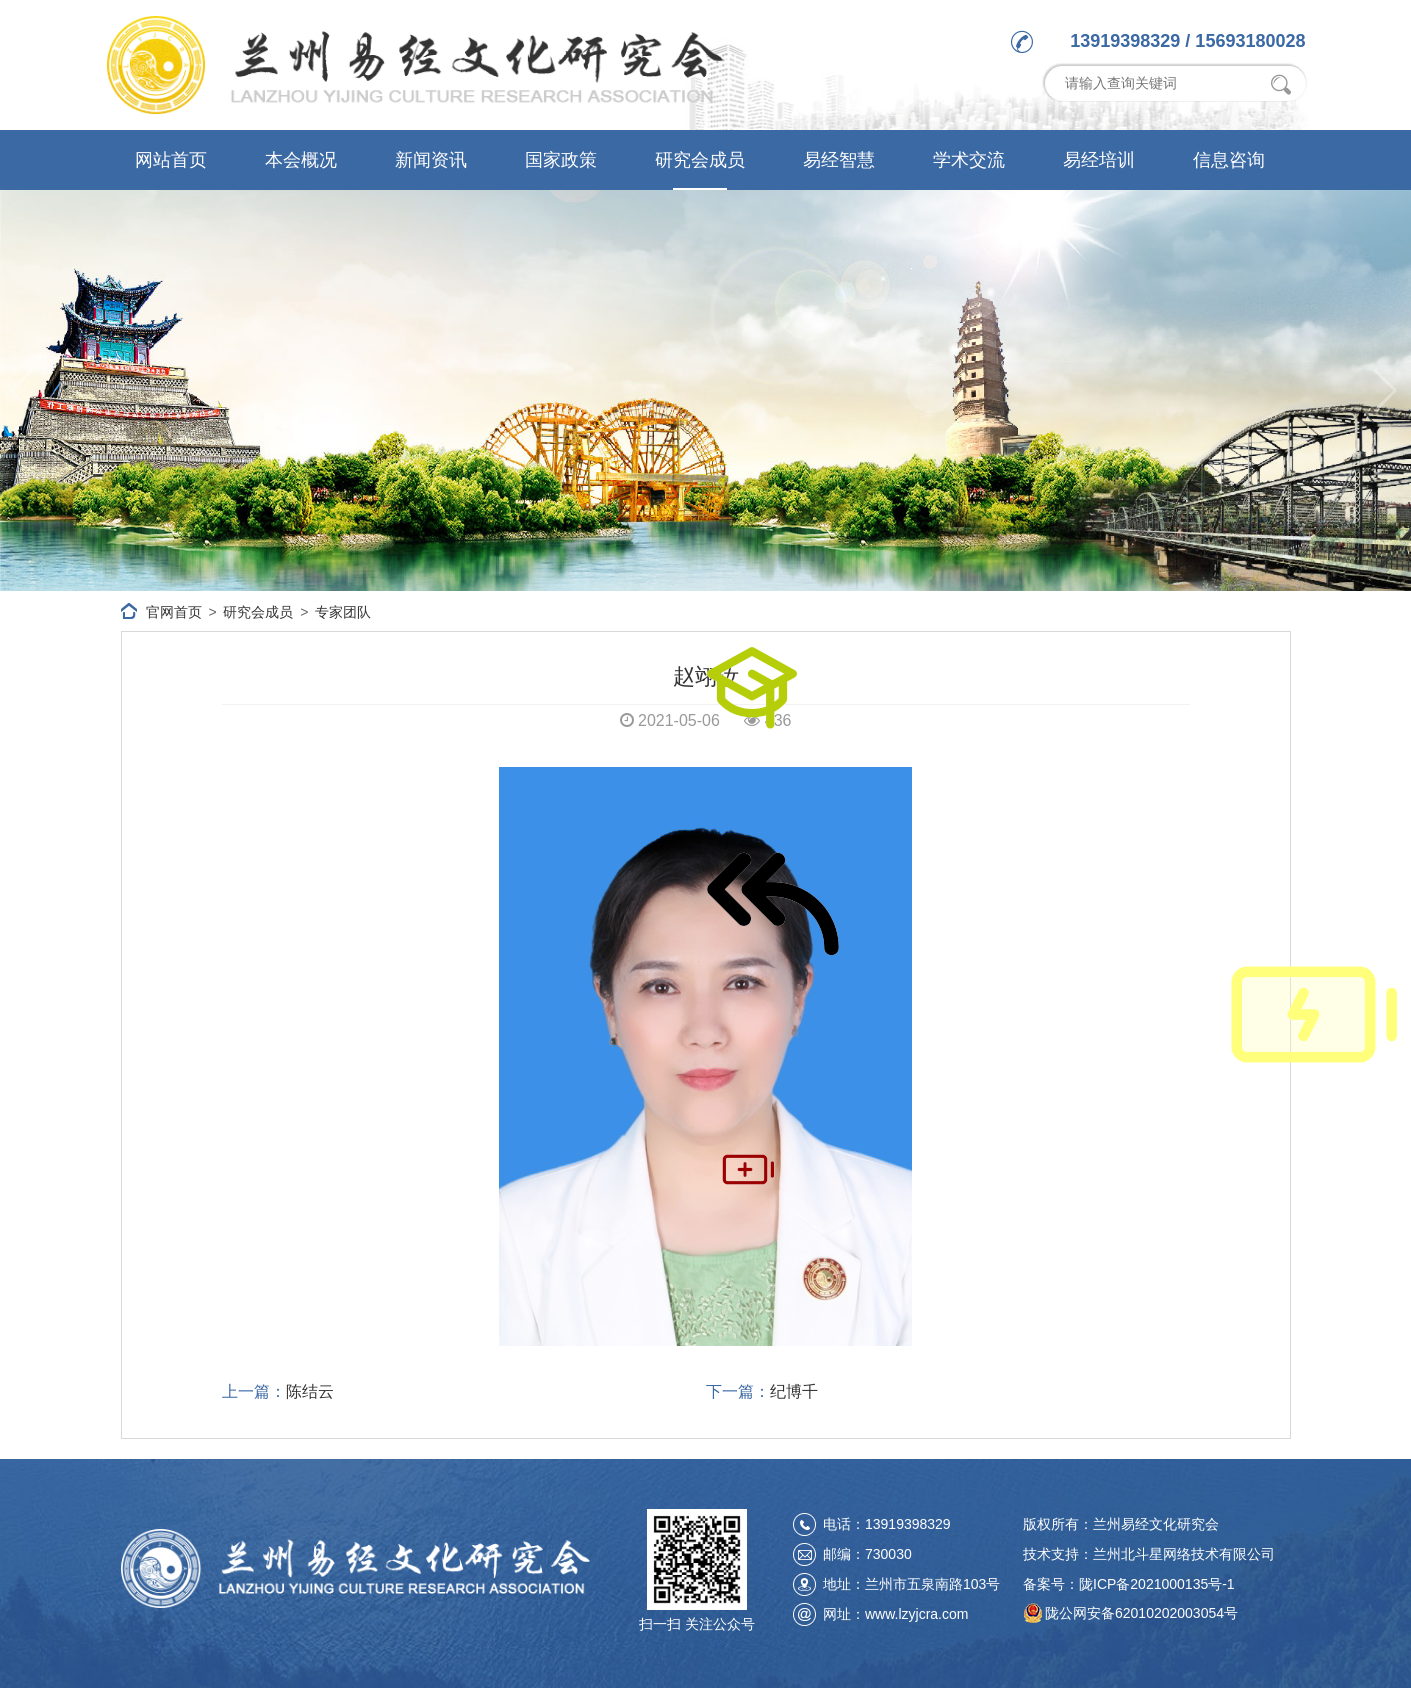 This screenshot has height=1688, width=1411. What do you see at coordinates (773, 904) in the screenshot?
I see `reply all to a message or email` at bounding box center [773, 904].